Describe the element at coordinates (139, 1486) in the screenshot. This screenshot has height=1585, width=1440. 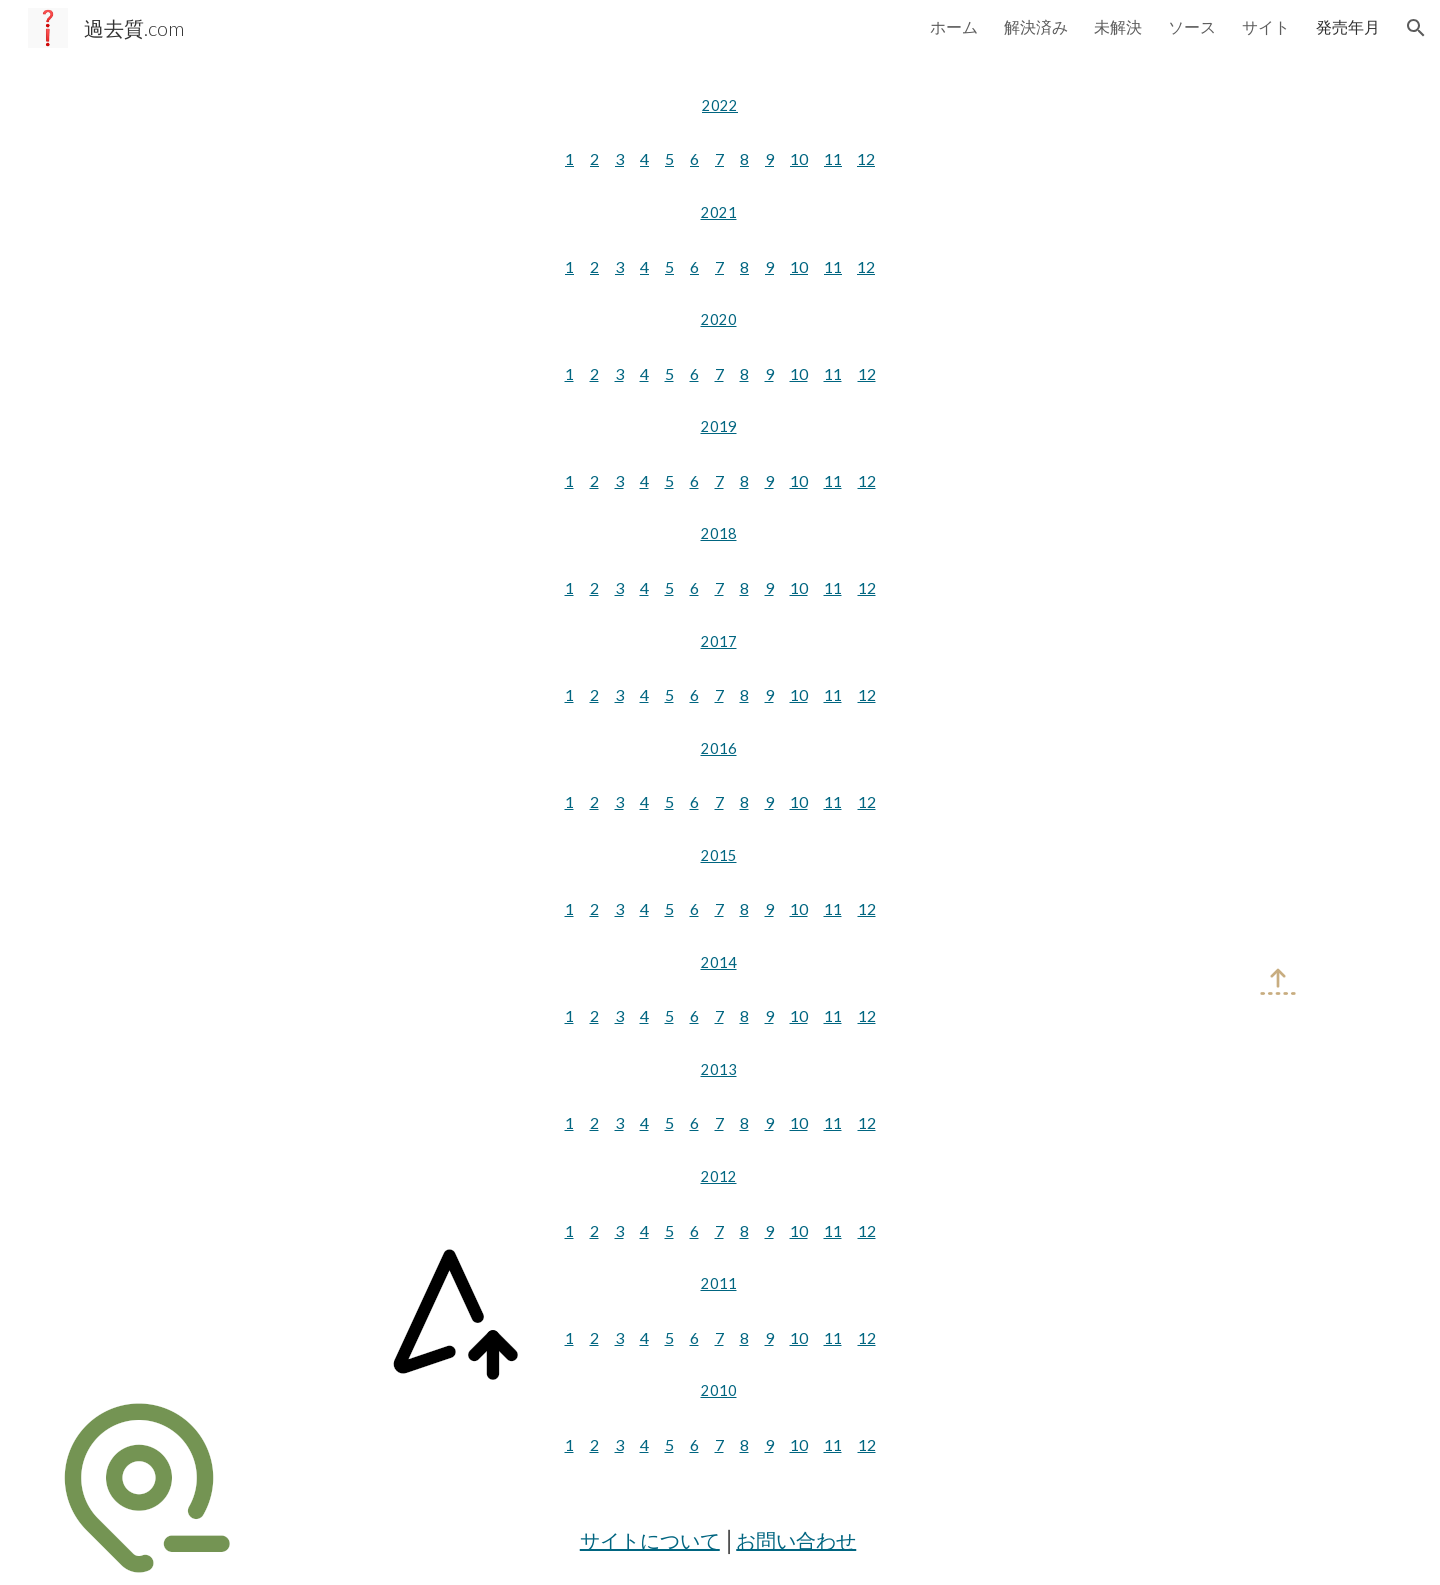
I see `remove a location pin from the map` at that location.